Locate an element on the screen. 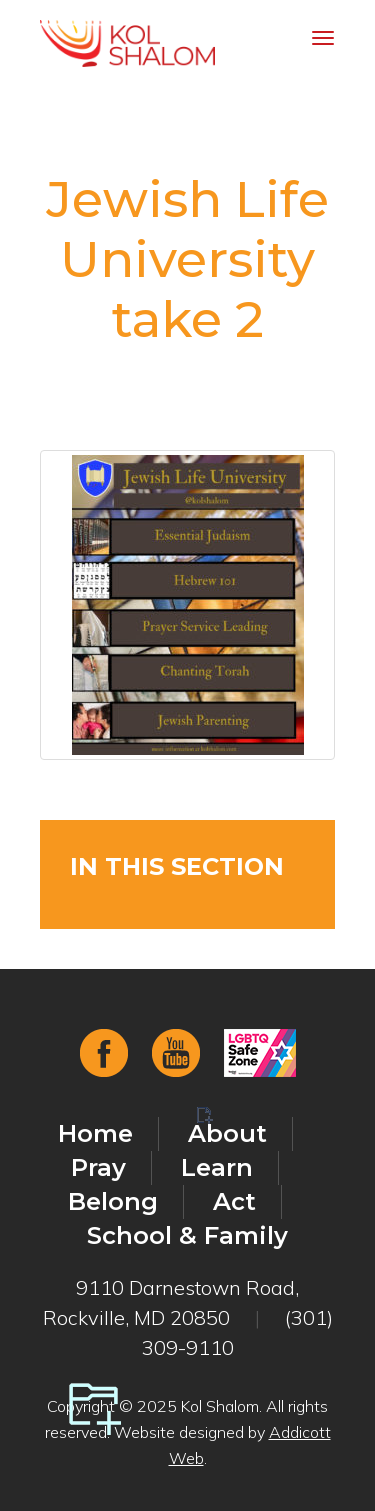  create a new file is located at coordinates (204, 1115).